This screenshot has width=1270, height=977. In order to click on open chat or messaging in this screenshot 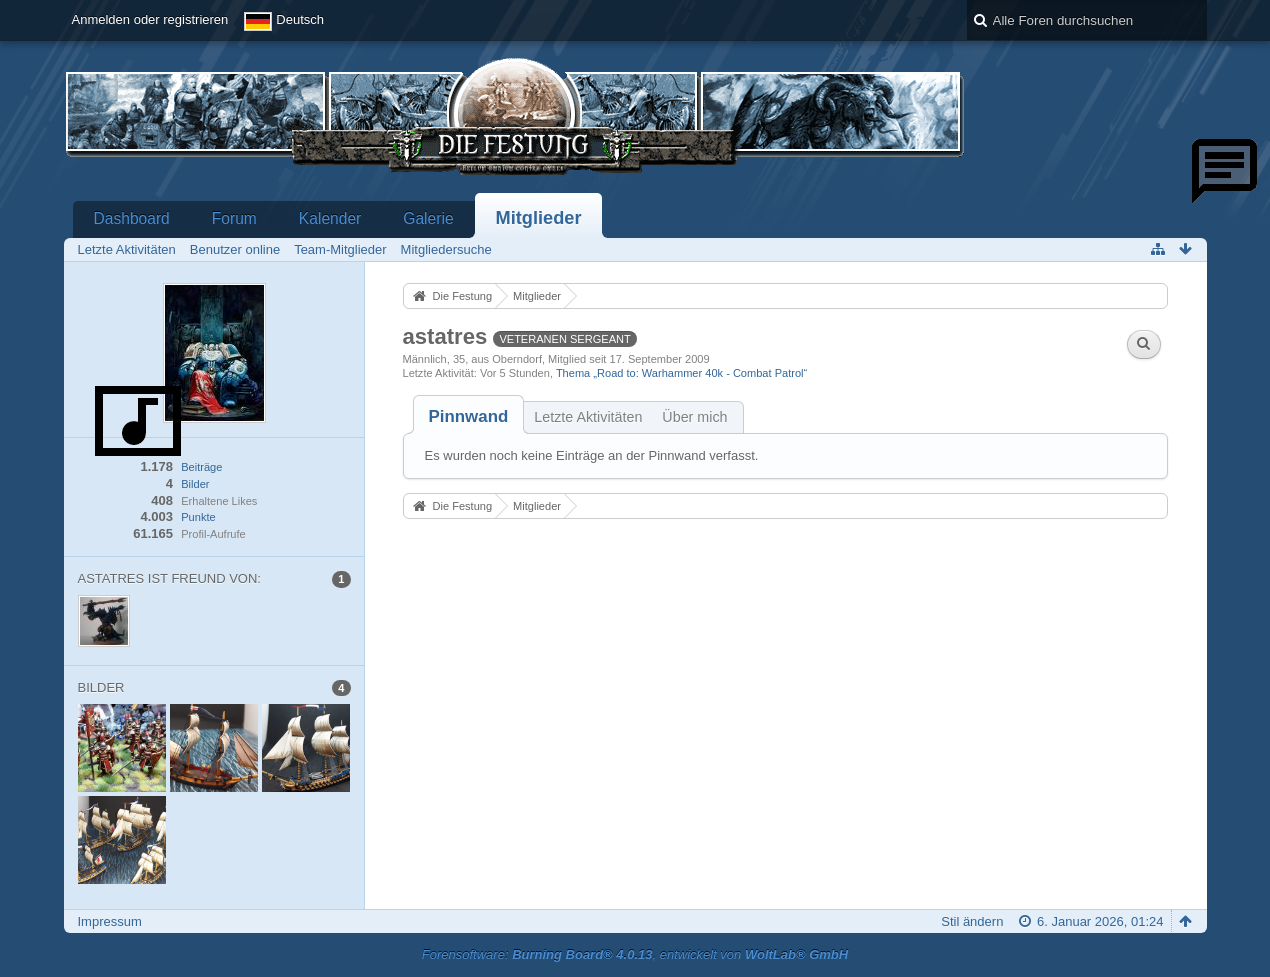, I will do `click(1224, 171)`.